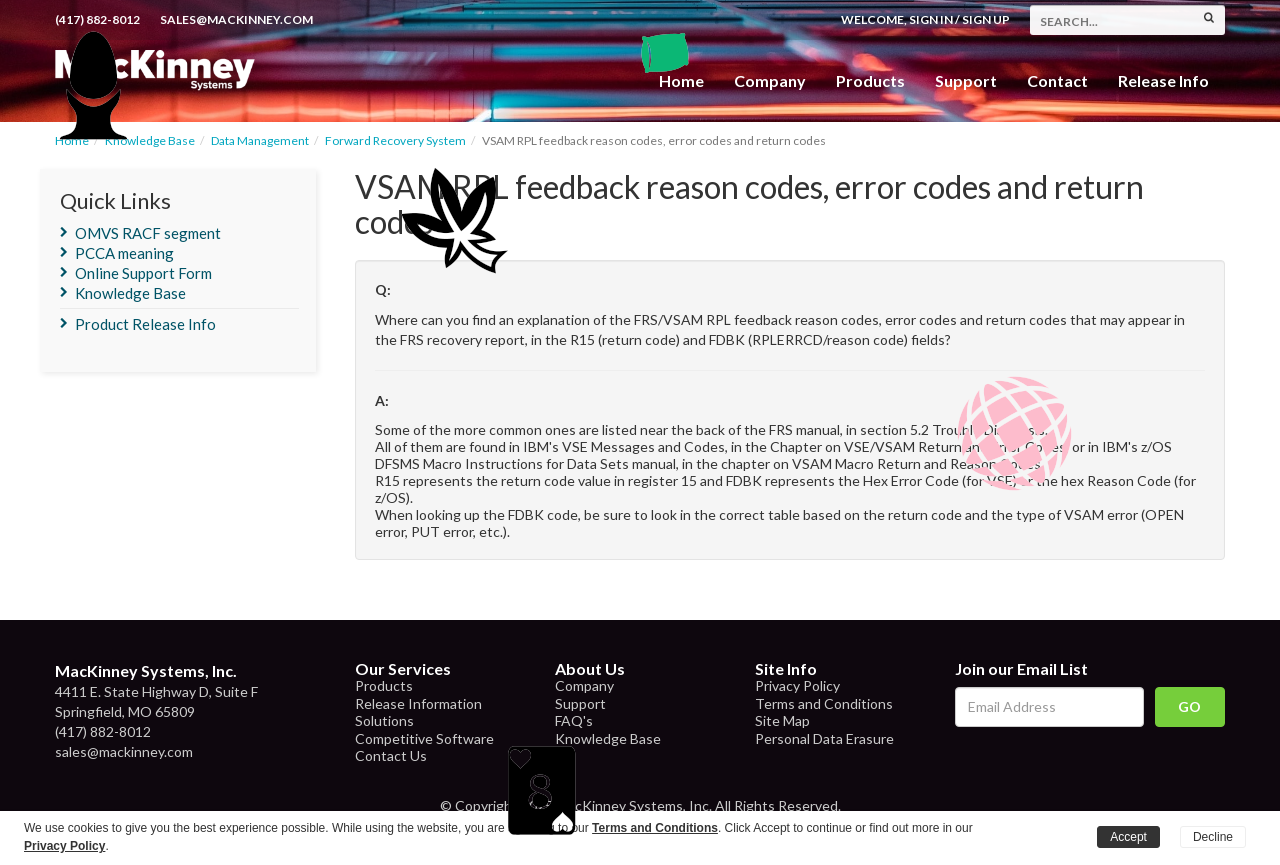 The height and width of the screenshot is (865, 1280). Describe the element at coordinates (1014, 433) in the screenshot. I see `access global or network settings` at that location.